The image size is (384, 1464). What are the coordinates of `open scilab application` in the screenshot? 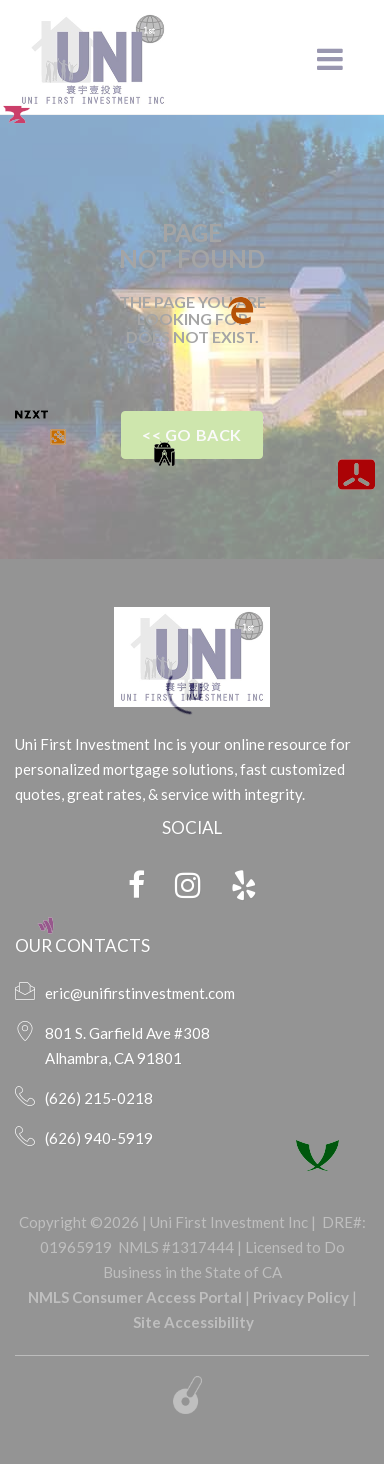 It's located at (58, 437).